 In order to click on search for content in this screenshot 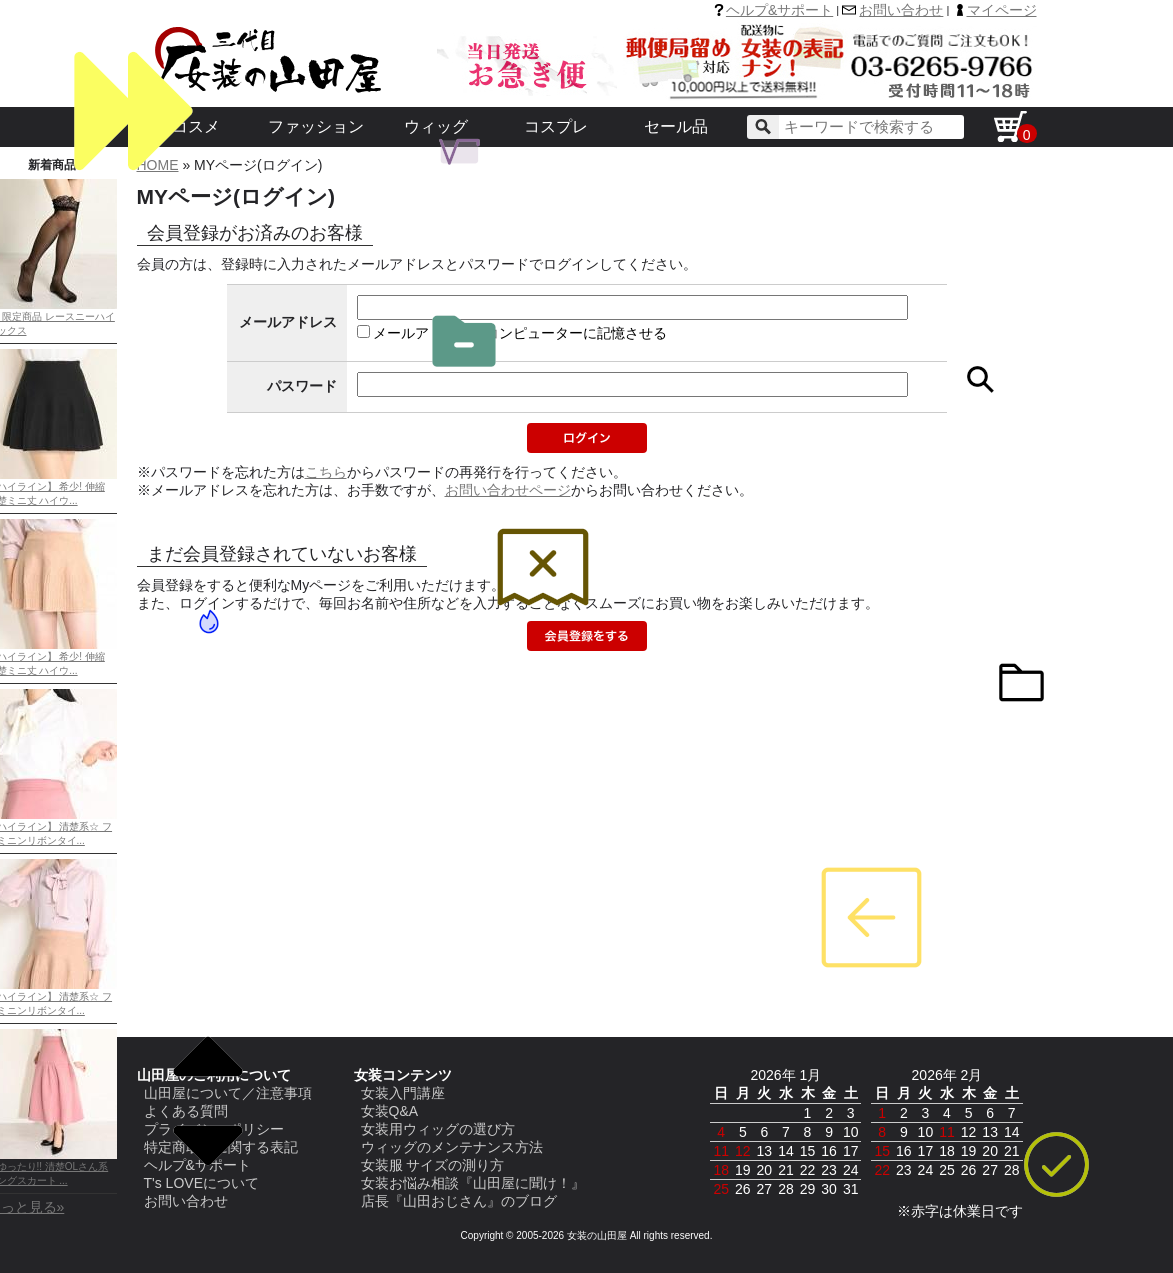, I will do `click(980, 379)`.